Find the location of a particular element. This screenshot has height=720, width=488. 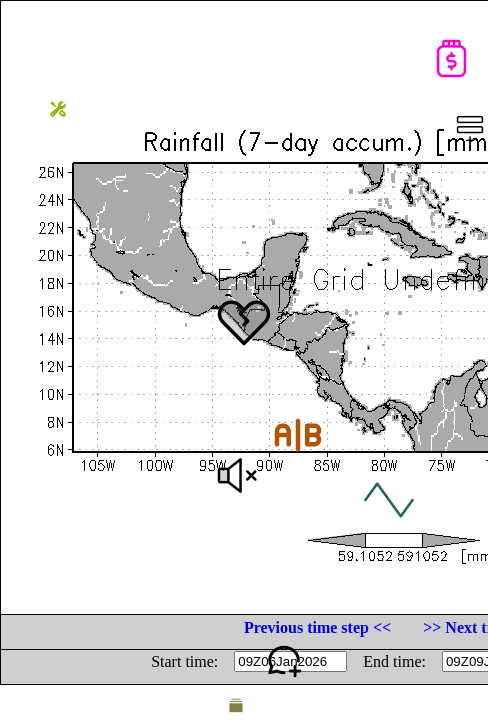

toggle between A/B testing variants is located at coordinates (298, 435).